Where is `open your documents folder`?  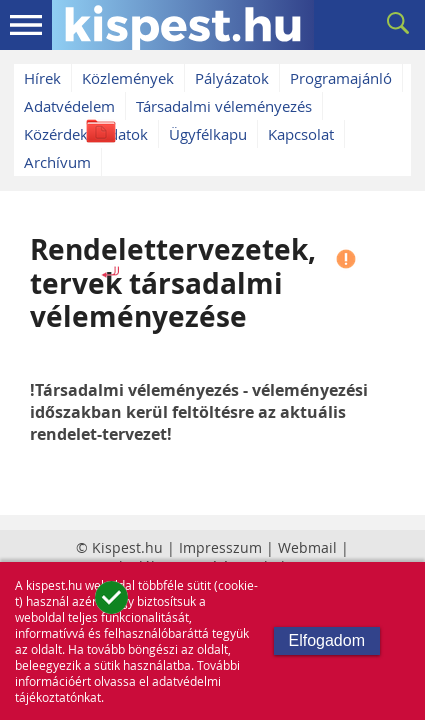
open your documents folder is located at coordinates (101, 131).